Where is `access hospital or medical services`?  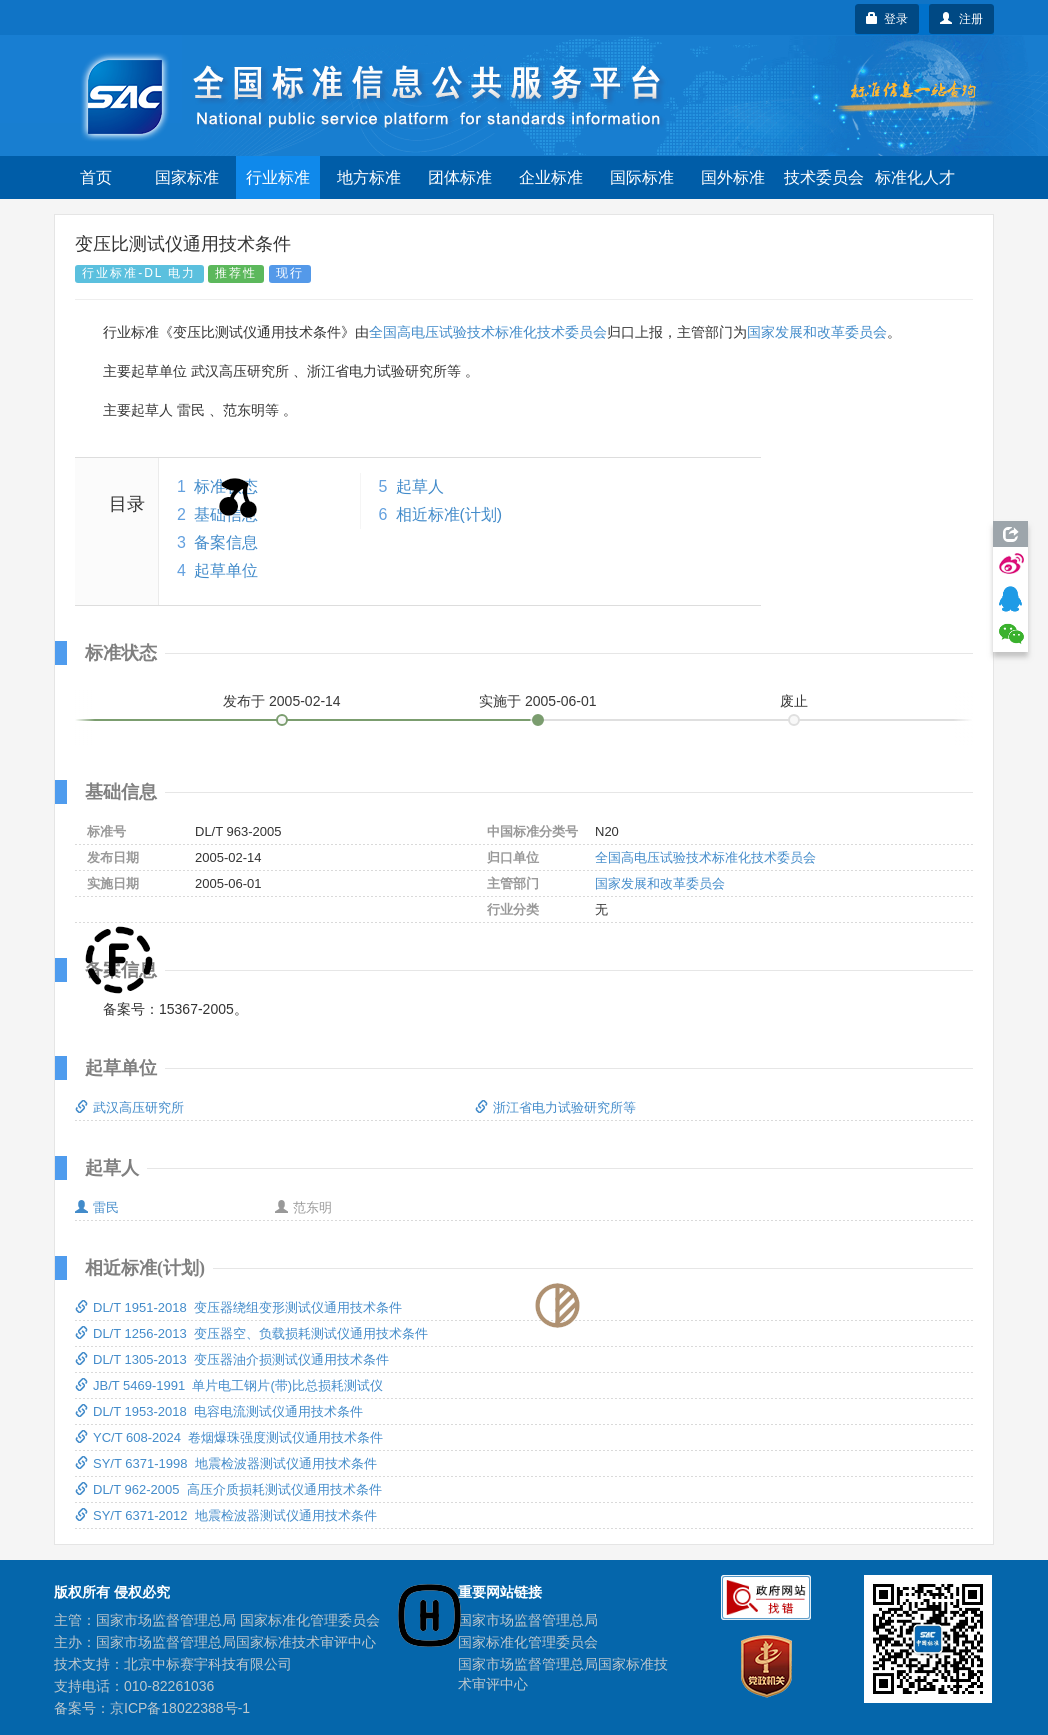 access hospital or medical services is located at coordinates (429, 1615).